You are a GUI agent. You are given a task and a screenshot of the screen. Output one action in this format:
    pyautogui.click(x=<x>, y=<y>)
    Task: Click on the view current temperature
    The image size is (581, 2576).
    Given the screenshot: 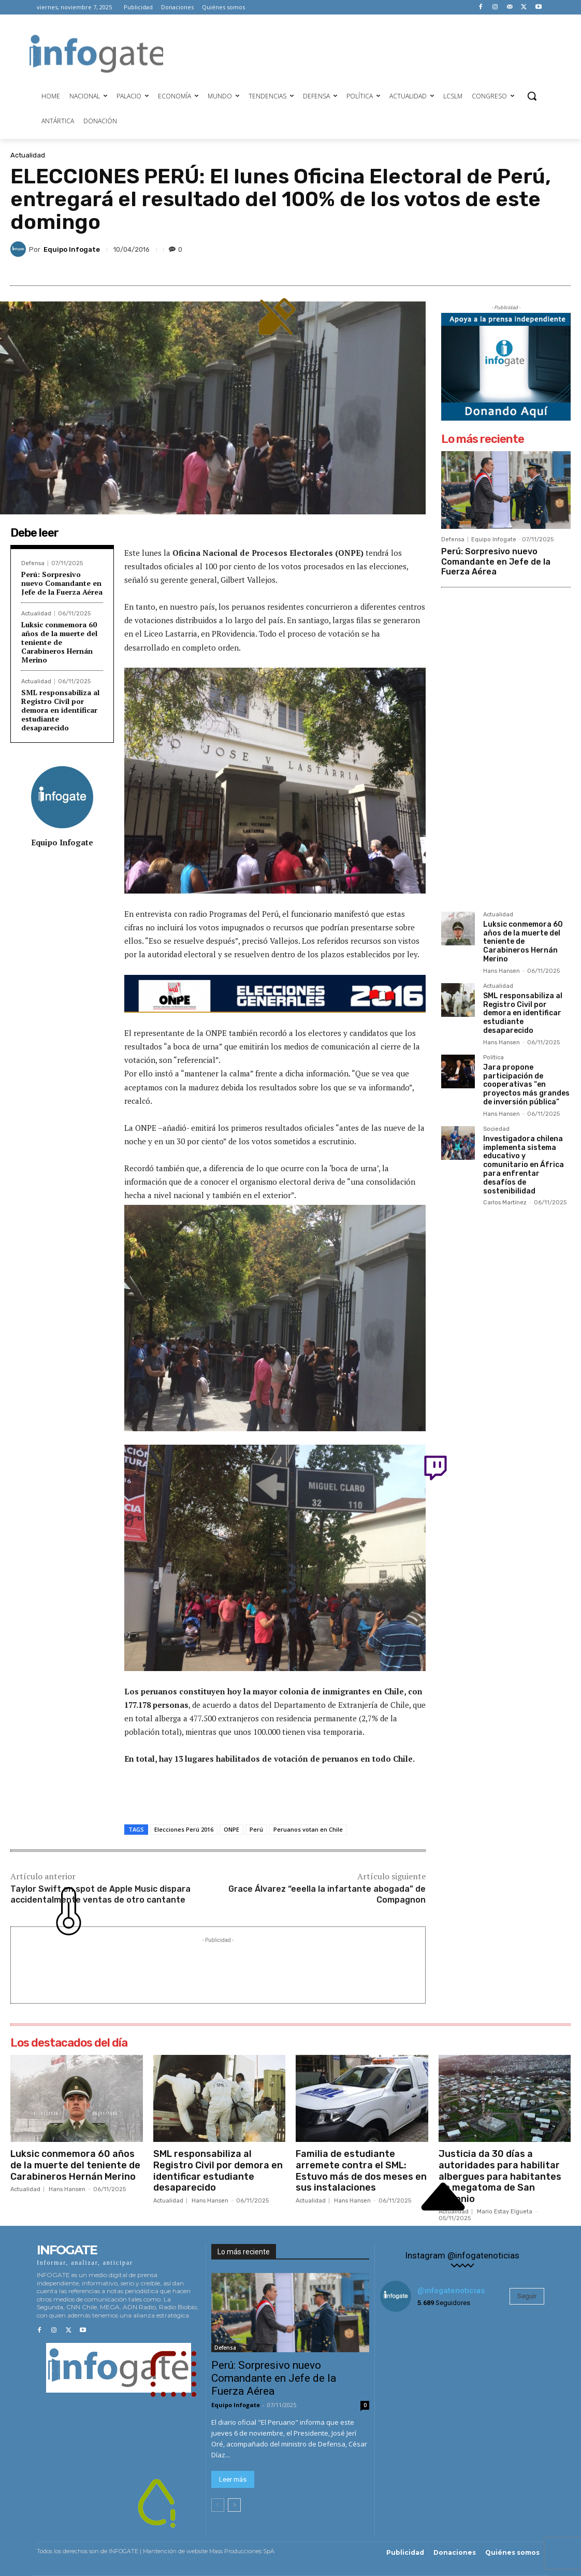 What is the action you would take?
    pyautogui.click(x=68, y=1911)
    